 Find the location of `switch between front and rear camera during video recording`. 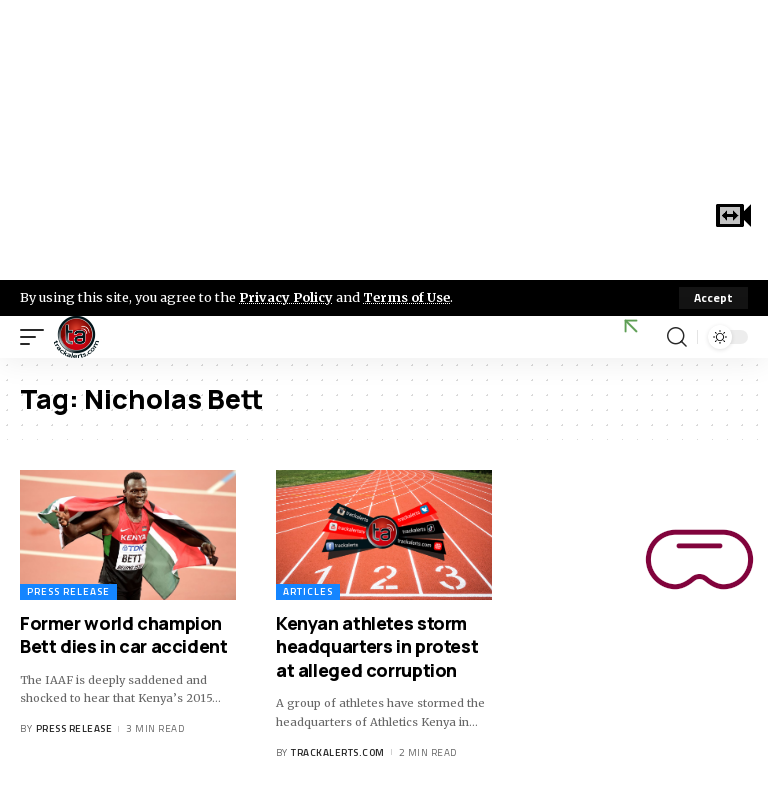

switch between front and rear camera during video recording is located at coordinates (733, 215).